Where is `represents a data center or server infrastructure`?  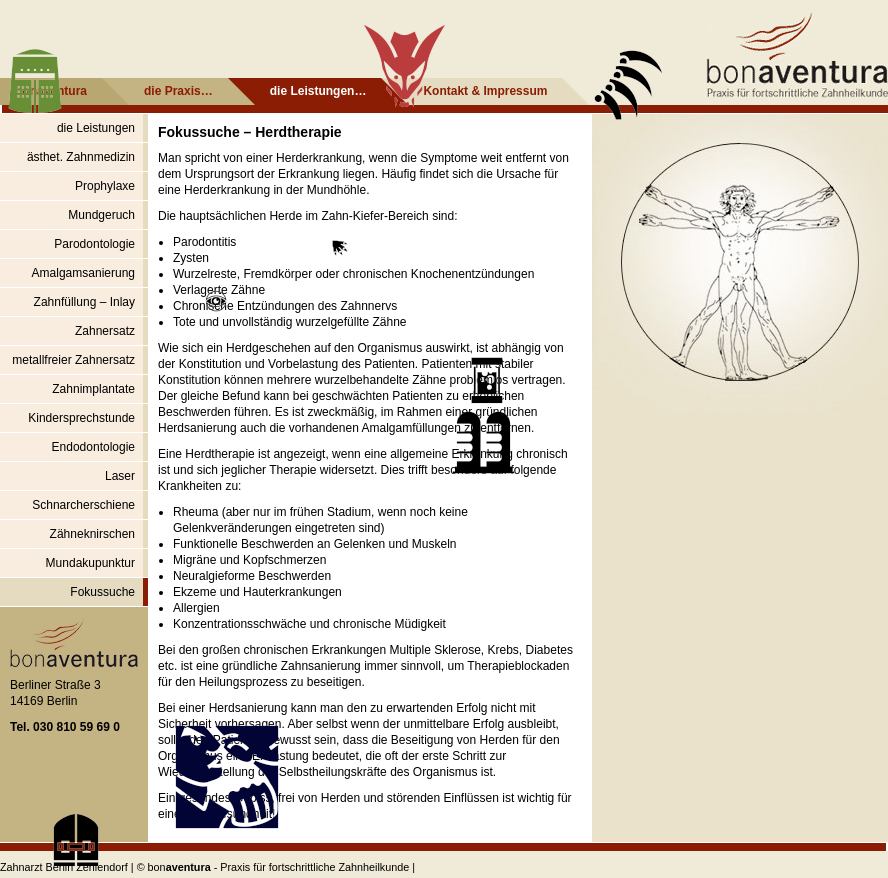
represents a data center or server infrastructure is located at coordinates (483, 442).